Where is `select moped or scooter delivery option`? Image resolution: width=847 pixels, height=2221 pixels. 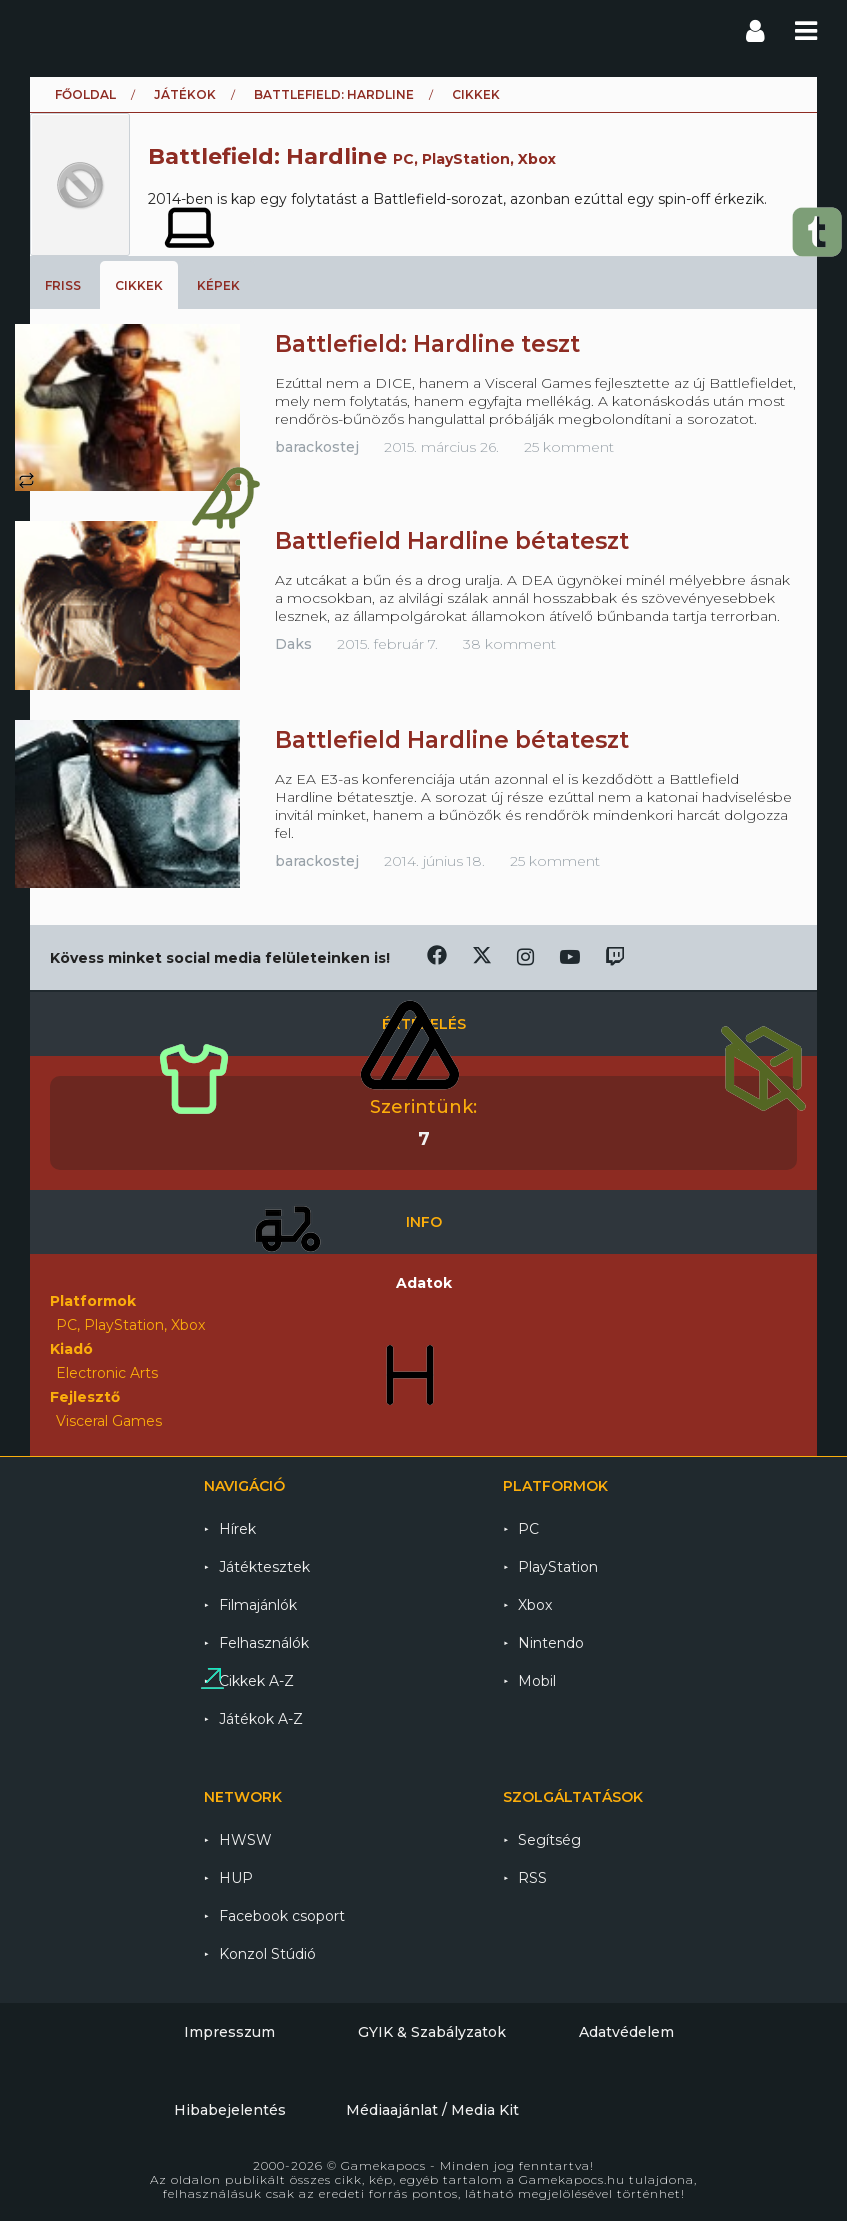 select moped or scooter delivery option is located at coordinates (288, 1229).